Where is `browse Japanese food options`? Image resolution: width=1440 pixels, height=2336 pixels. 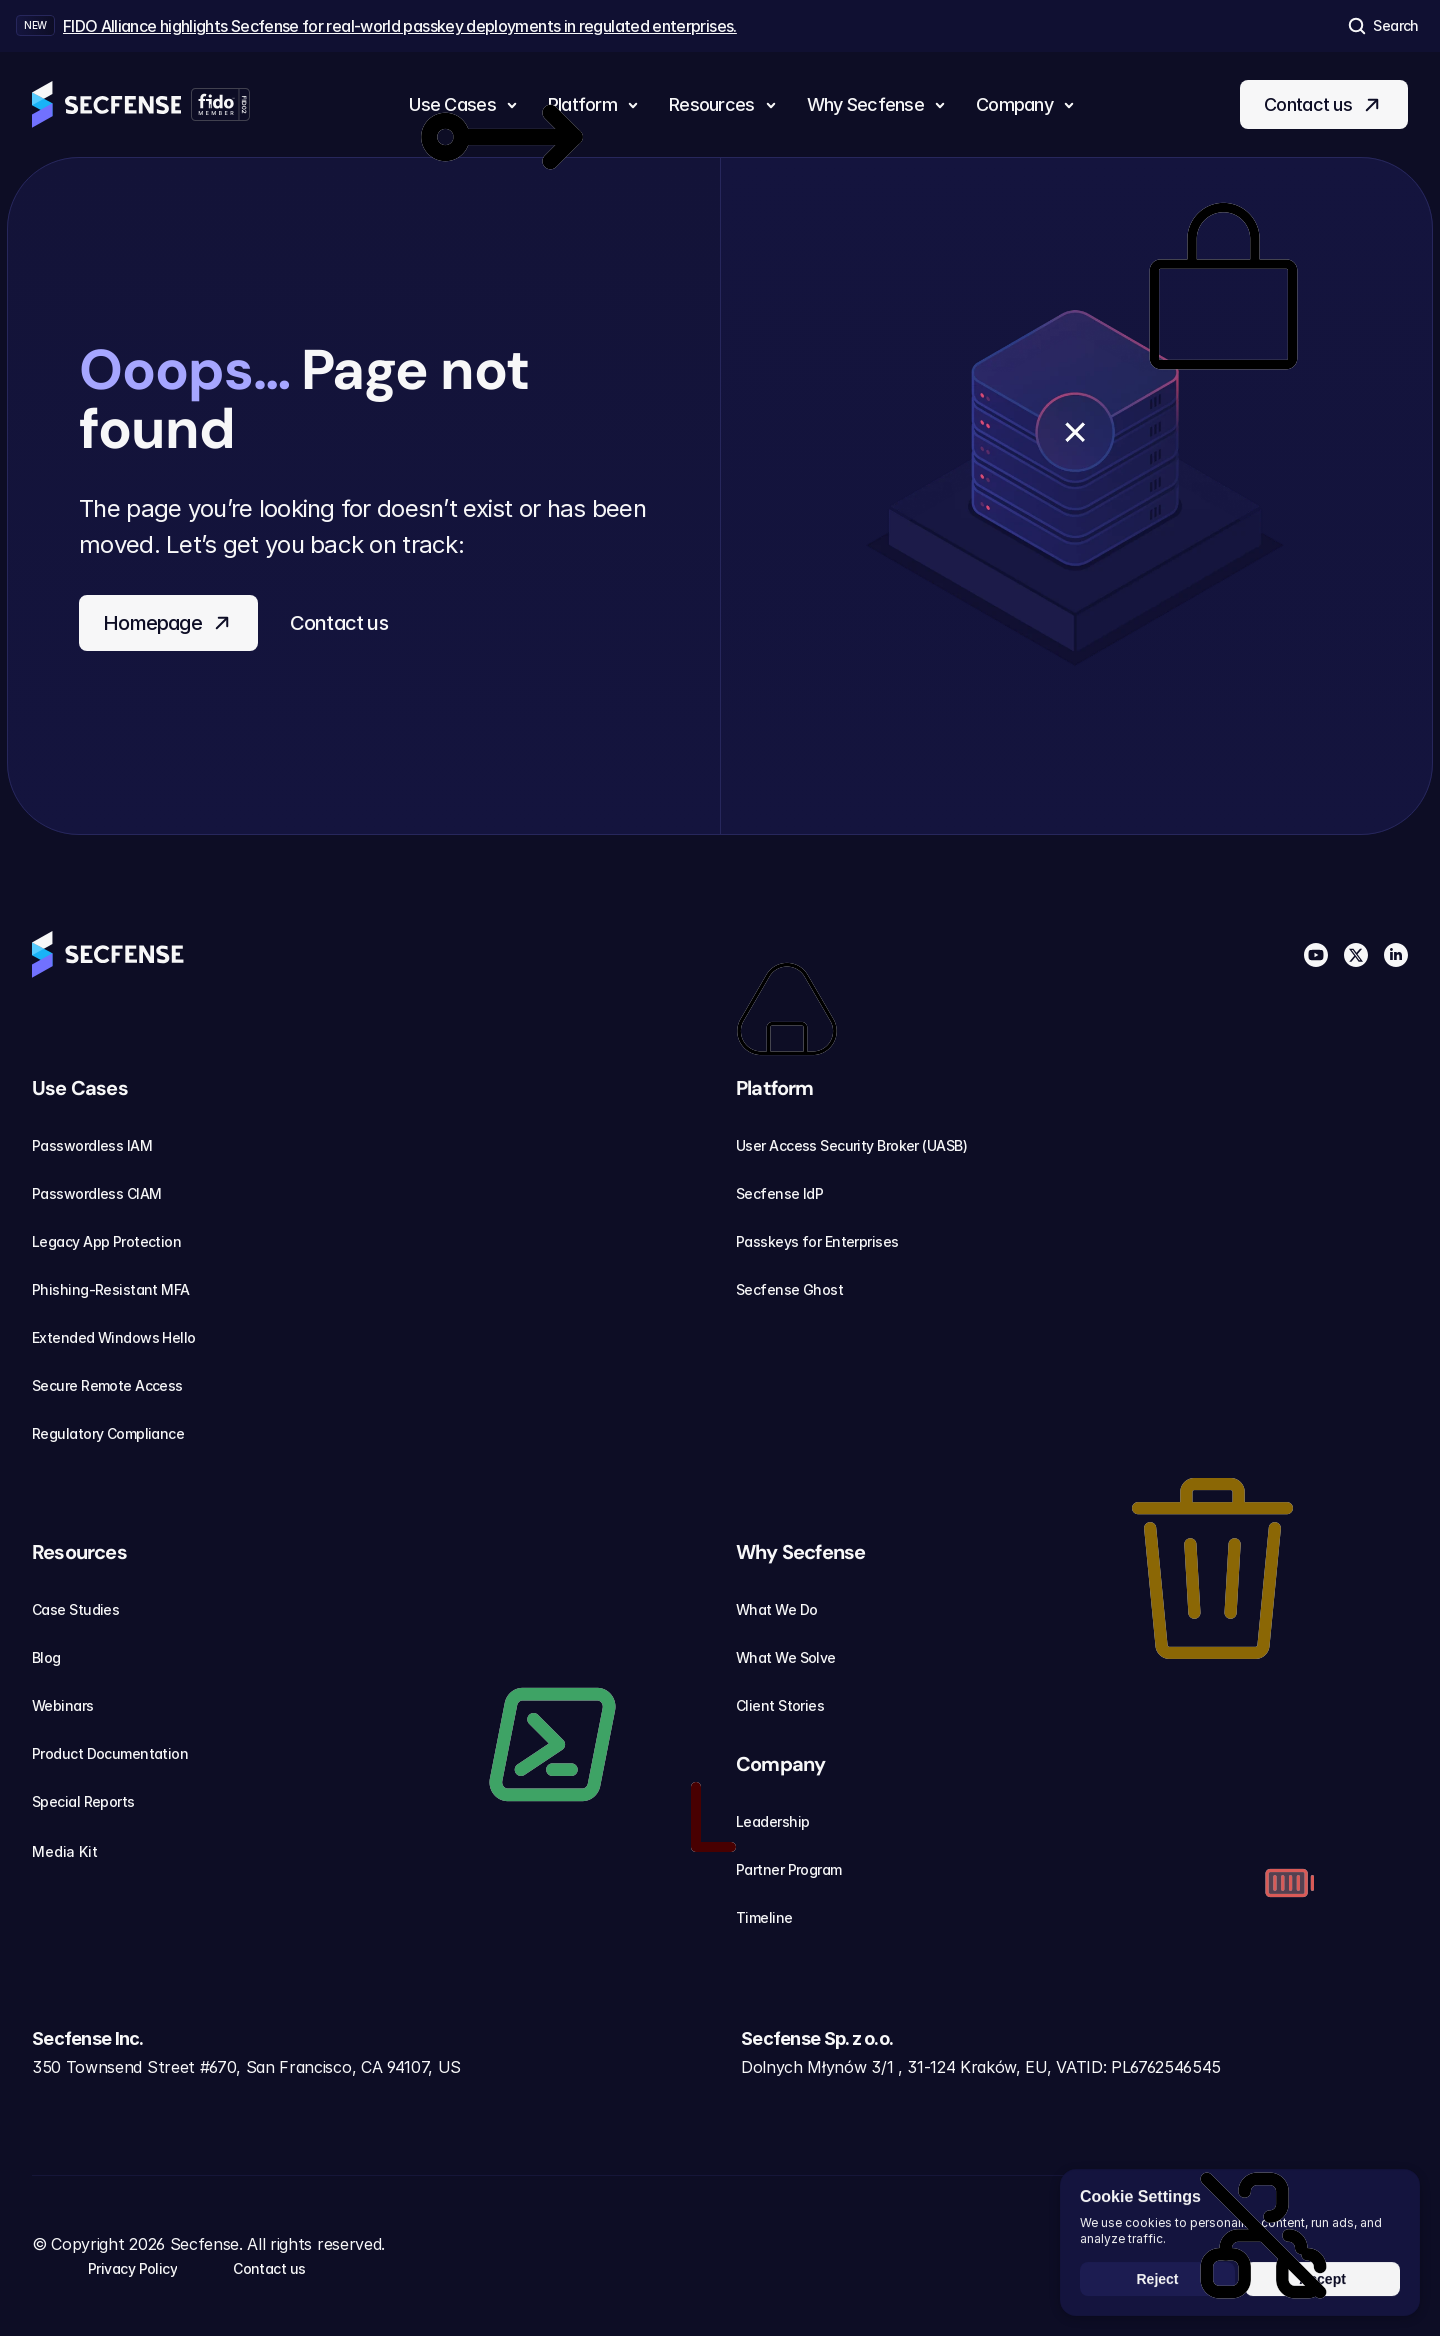 browse Japanese food options is located at coordinates (787, 1009).